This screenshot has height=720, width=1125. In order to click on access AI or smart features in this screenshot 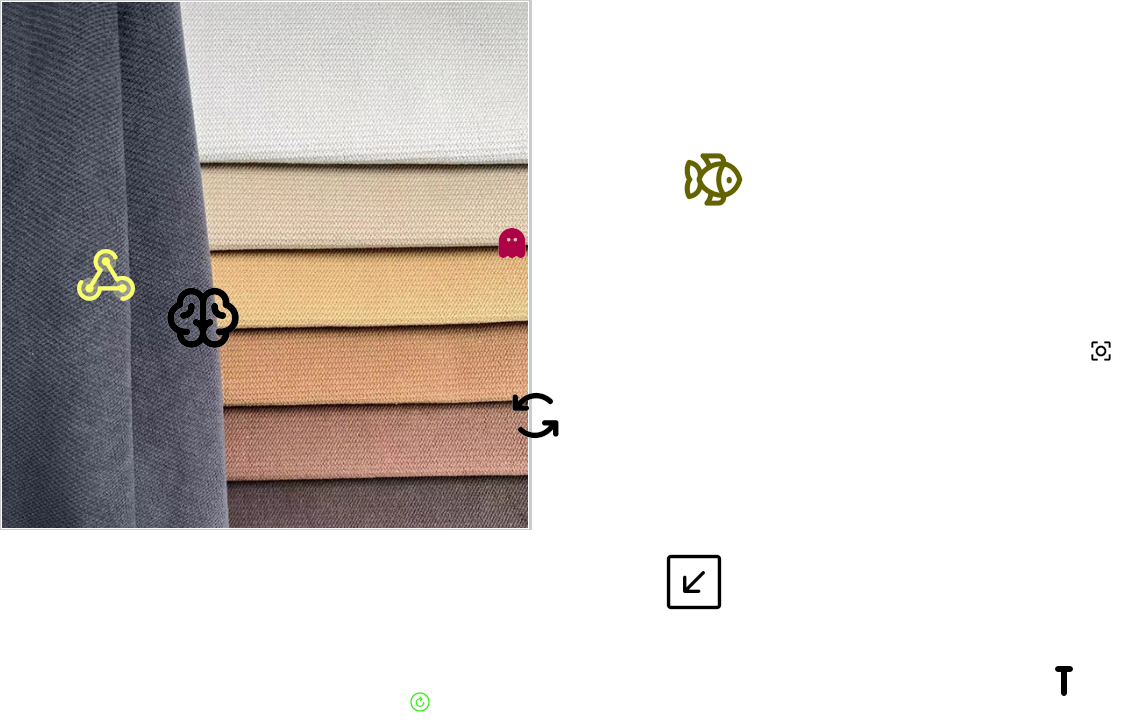, I will do `click(203, 319)`.